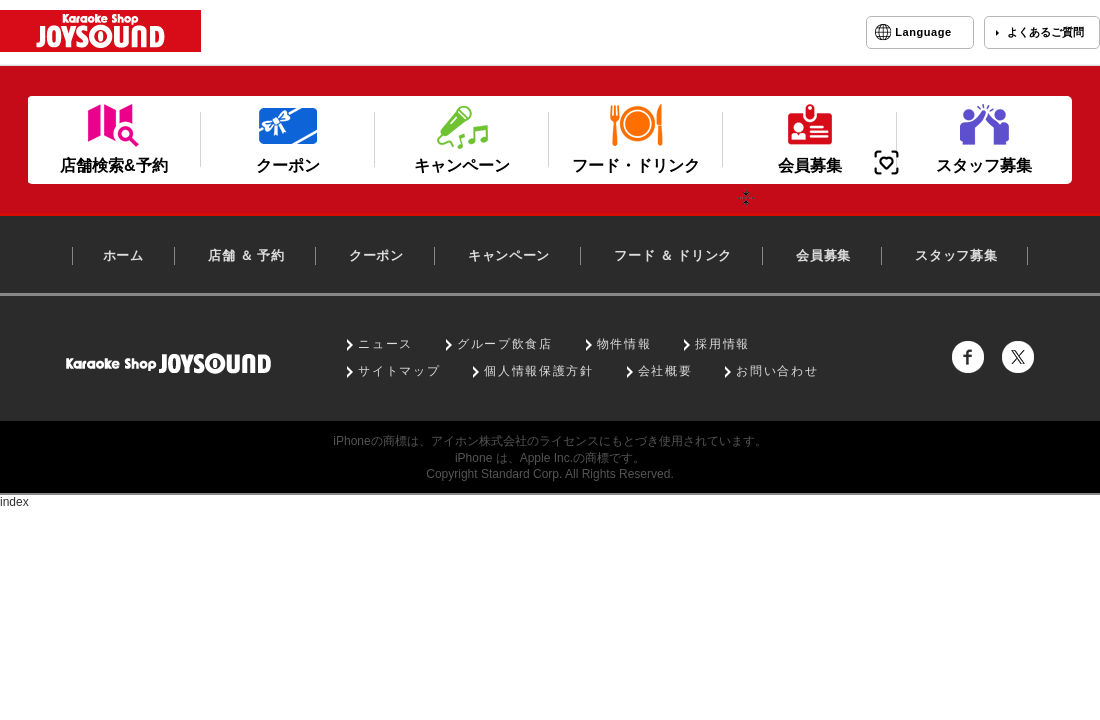 The image size is (1100, 720). Describe the element at coordinates (746, 198) in the screenshot. I see `collapse content vertically` at that location.